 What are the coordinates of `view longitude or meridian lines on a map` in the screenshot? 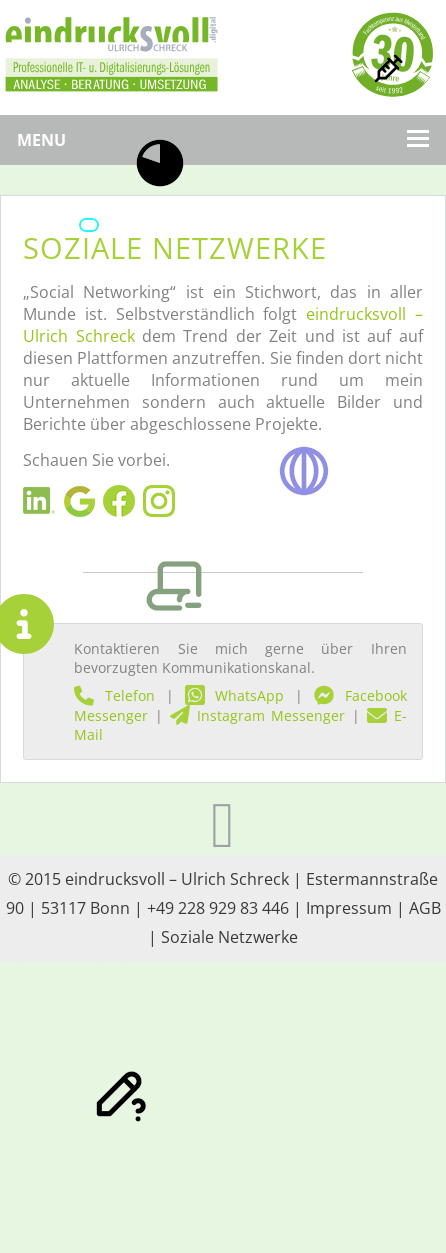 It's located at (304, 471).